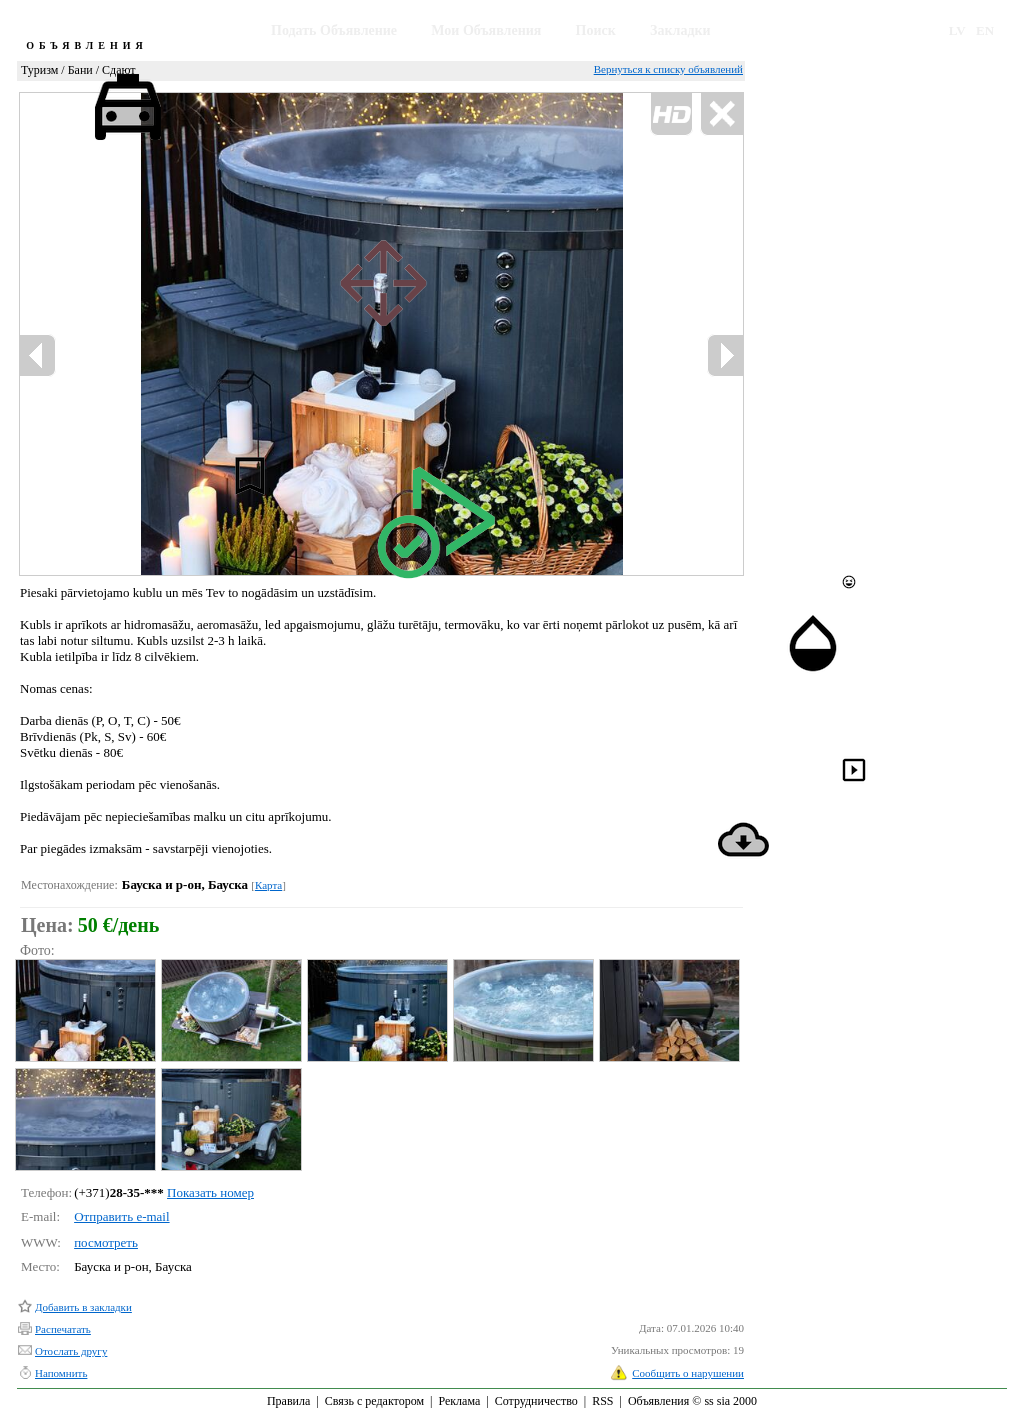 The image size is (1024, 1414). Describe the element at coordinates (438, 517) in the screenshot. I see `run tests with code coverage enabled` at that location.